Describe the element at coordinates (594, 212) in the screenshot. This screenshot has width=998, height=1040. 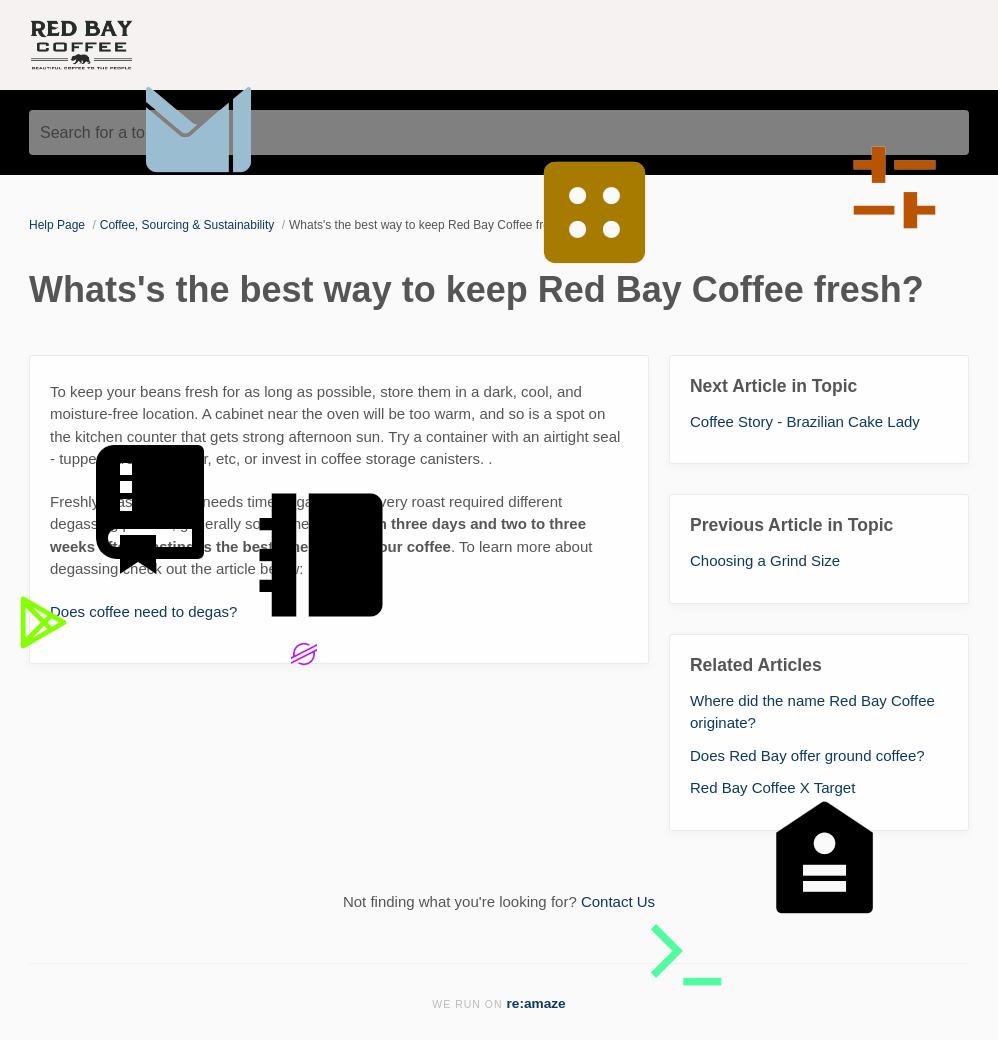
I see `roll the dice or randomize` at that location.